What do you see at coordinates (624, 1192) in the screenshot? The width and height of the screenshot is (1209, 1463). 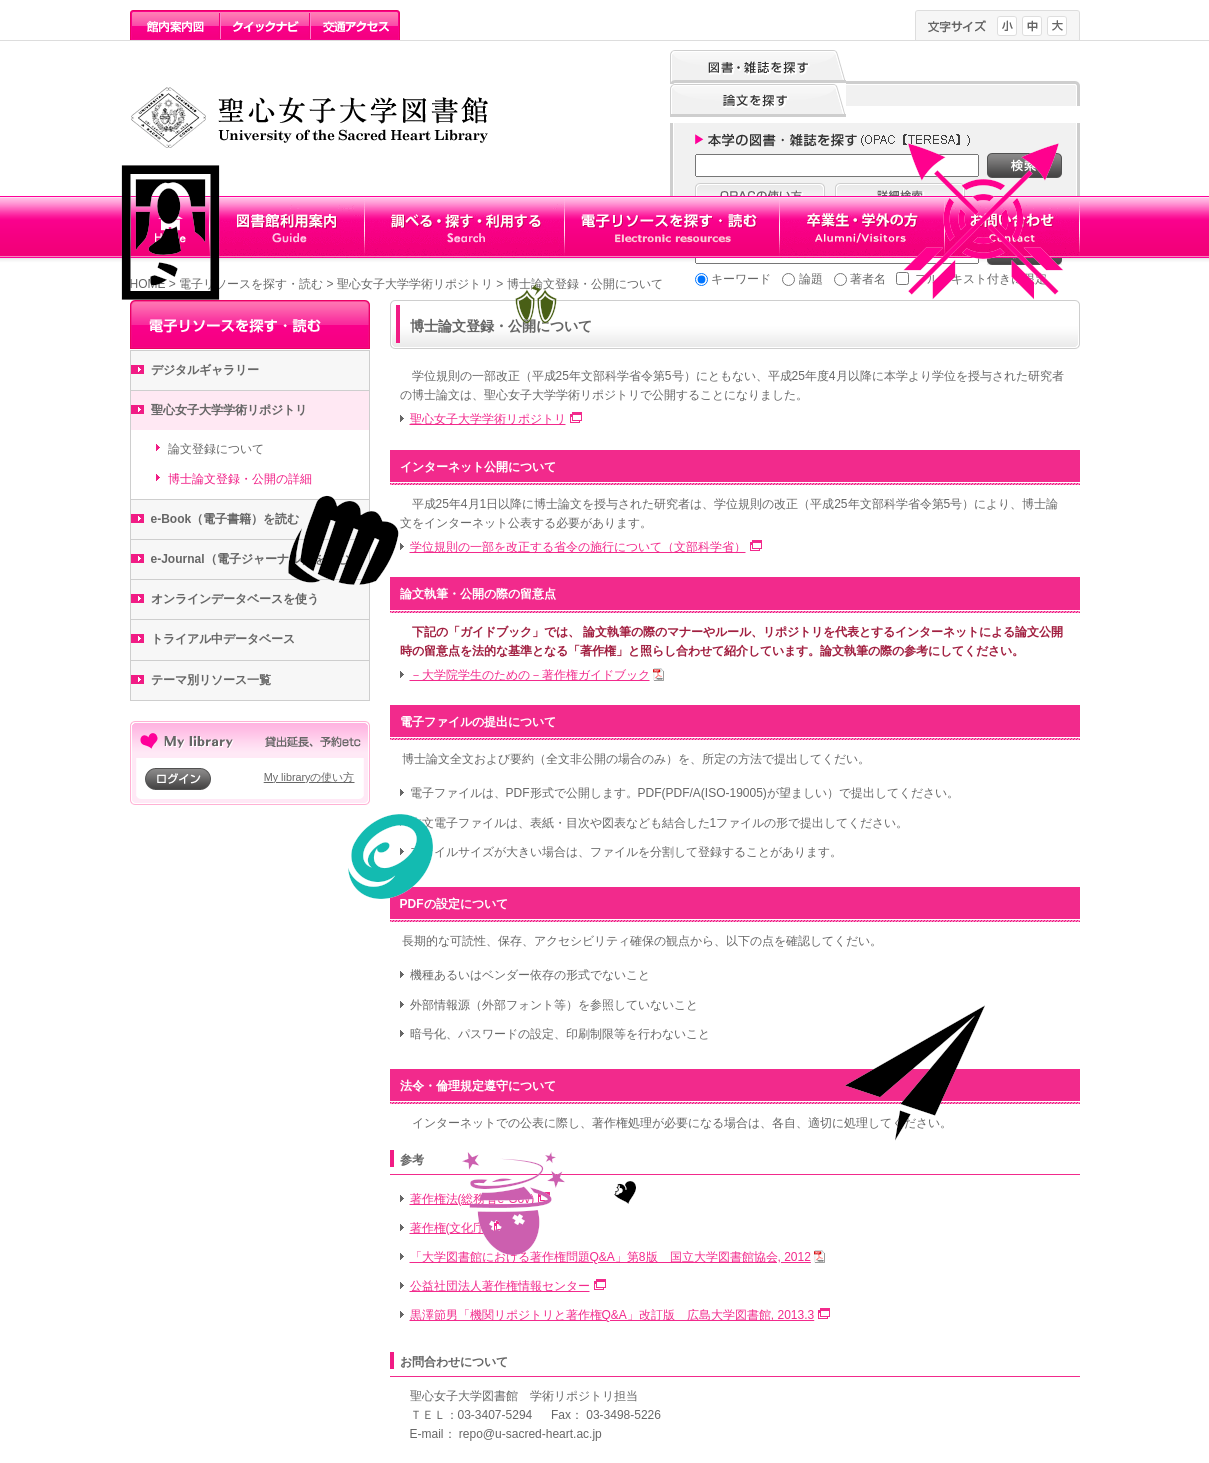 I see `indicates damage or health loss in a game` at bounding box center [624, 1192].